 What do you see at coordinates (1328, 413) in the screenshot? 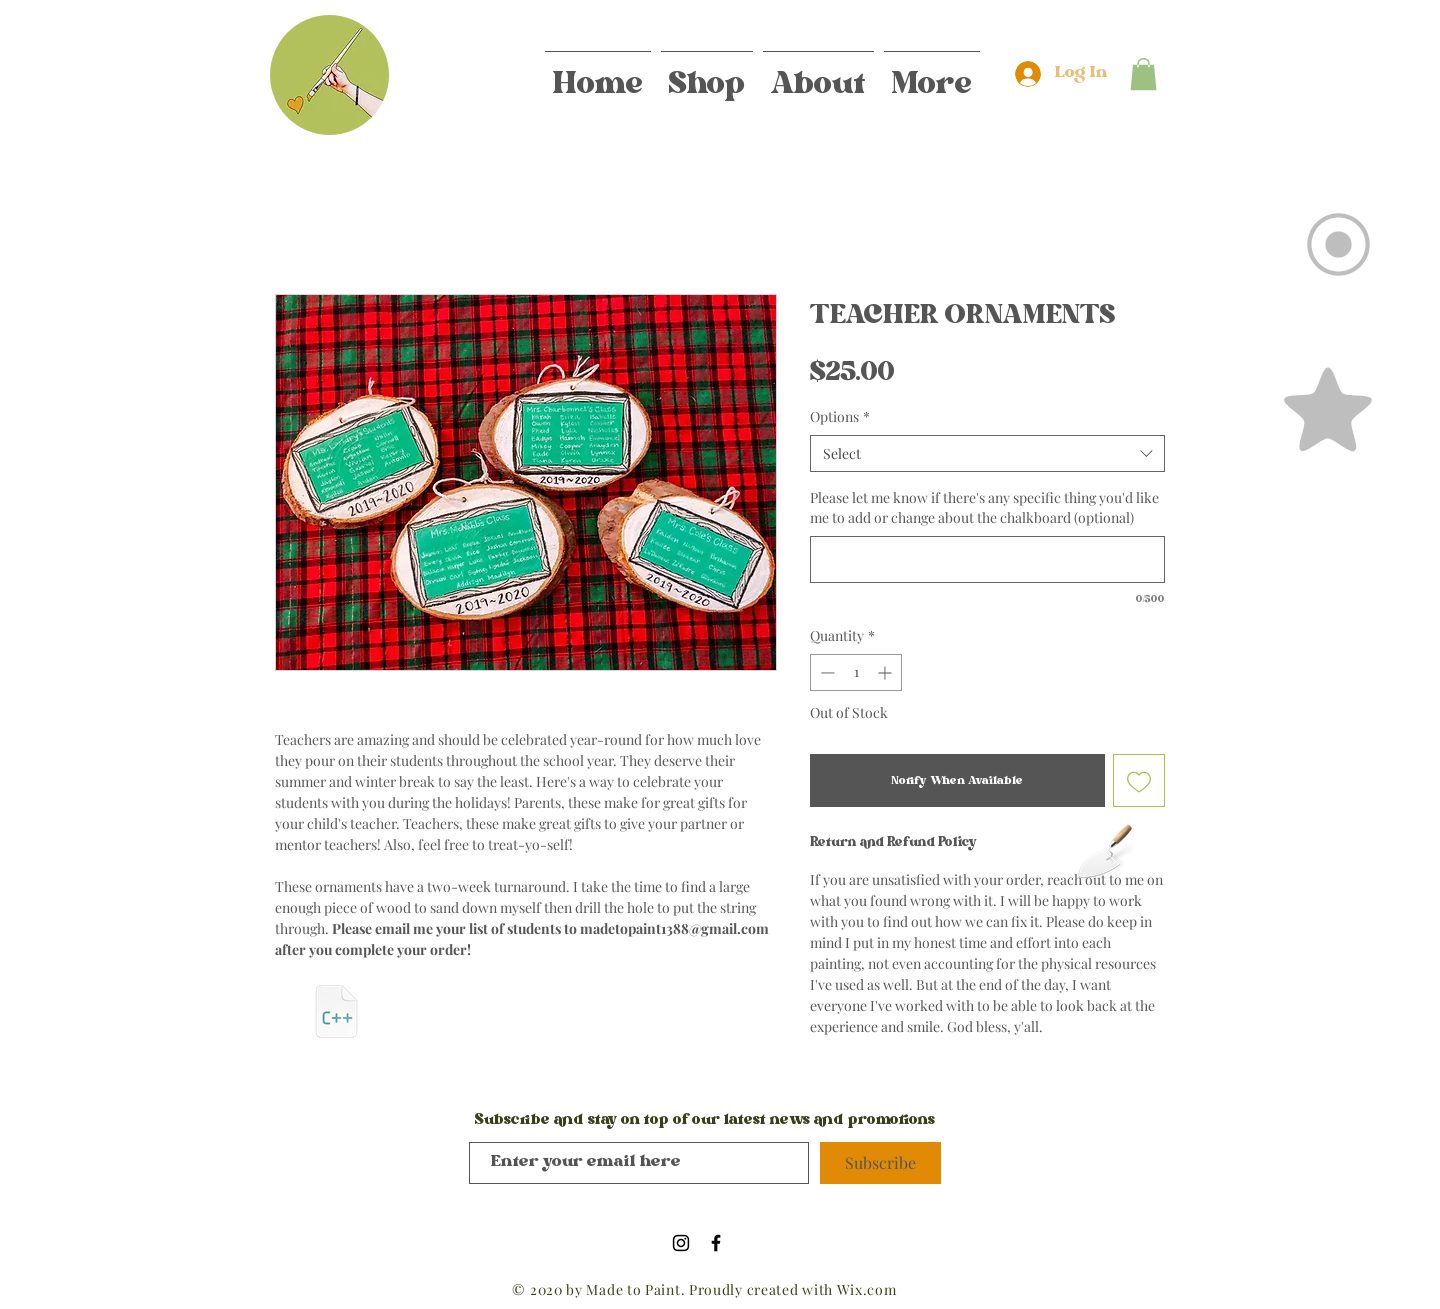
I see `indicates a favorited or starred item` at bounding box center [1328, 413].